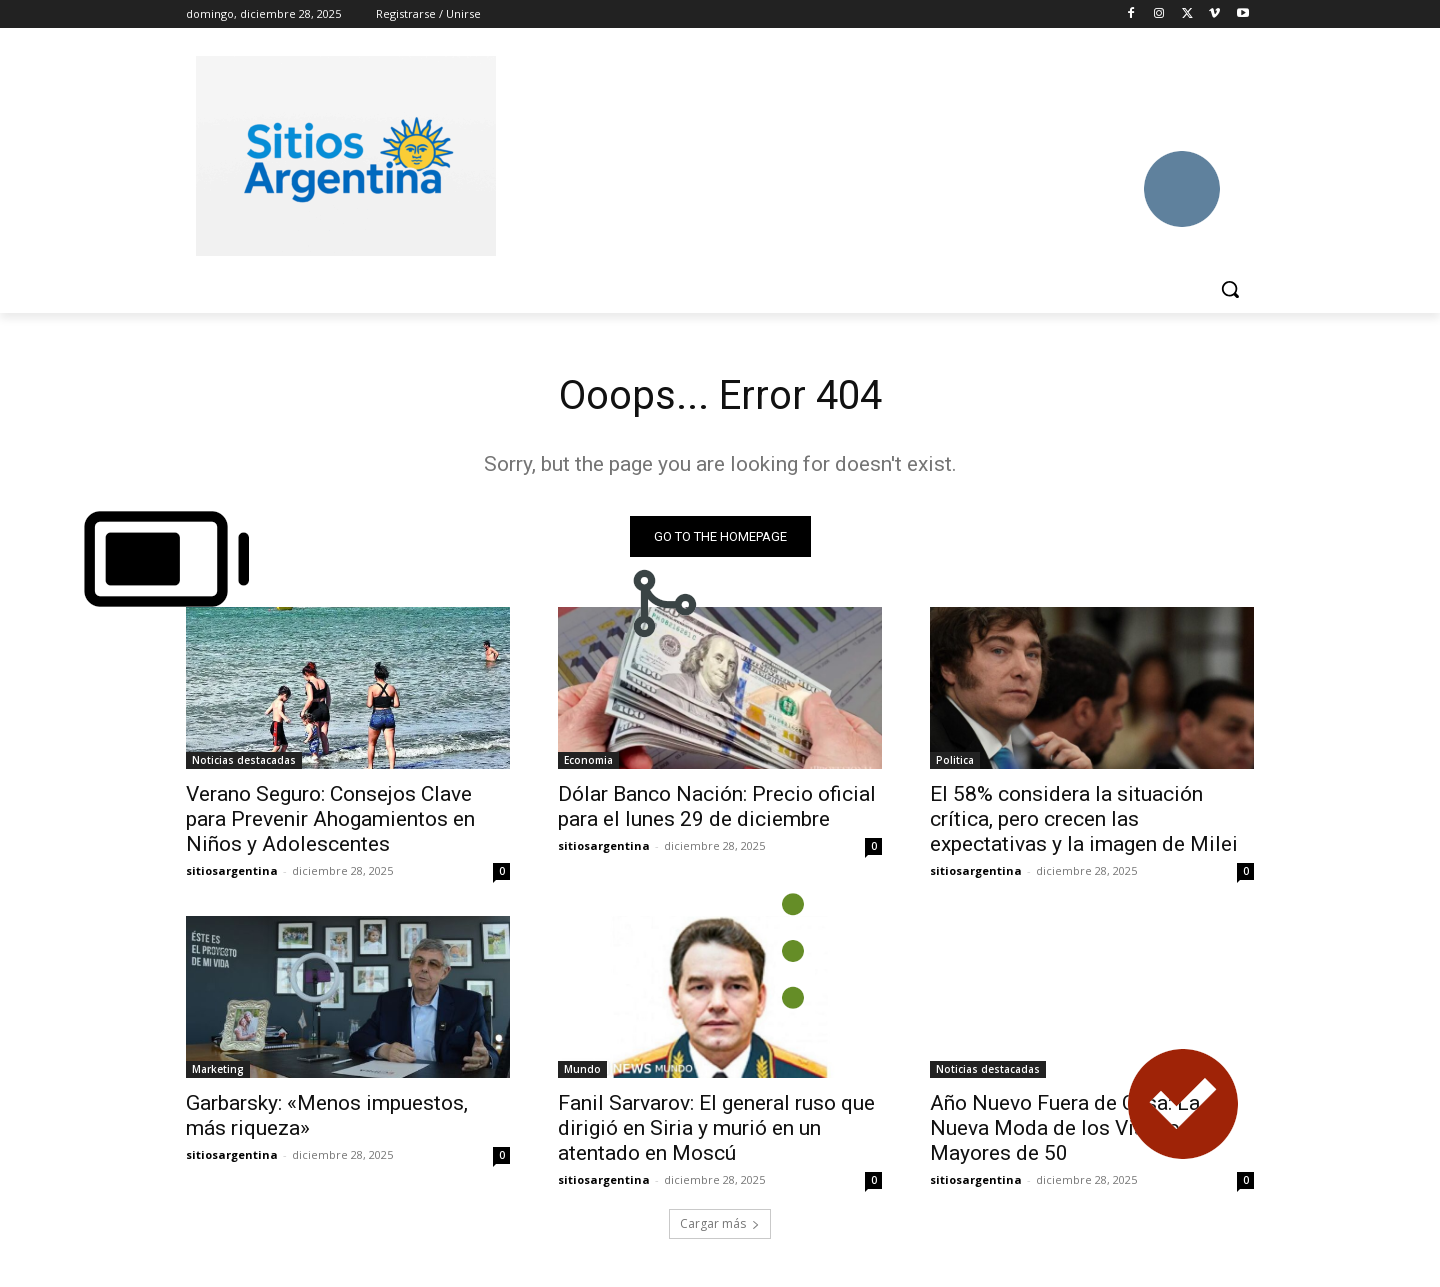 This screenshot has height=1287, width=1440. Describe the element at coordinates (793, 951) in the screenshot. I see `open more options menu` at that location.